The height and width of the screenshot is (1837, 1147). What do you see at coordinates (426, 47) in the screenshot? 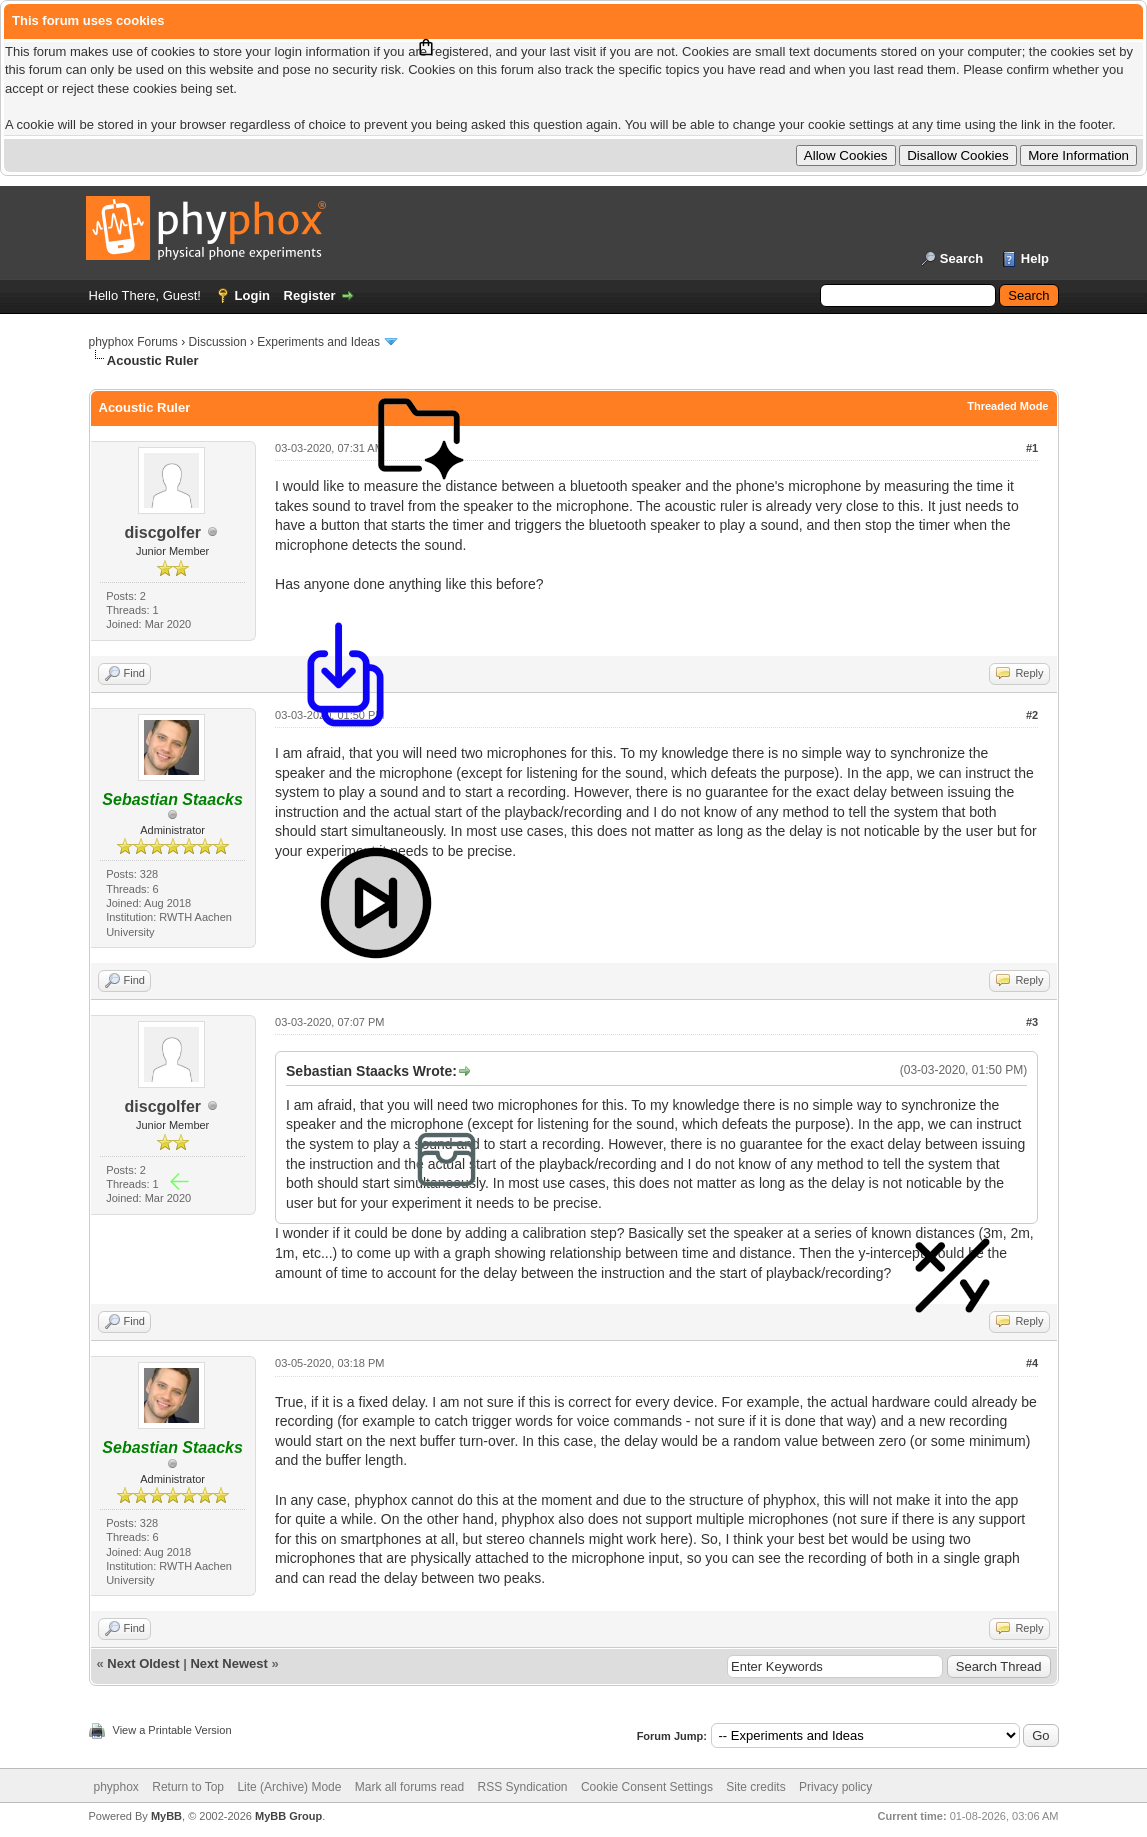
I see `view your shopping cart` at bounding box center [426, 47].